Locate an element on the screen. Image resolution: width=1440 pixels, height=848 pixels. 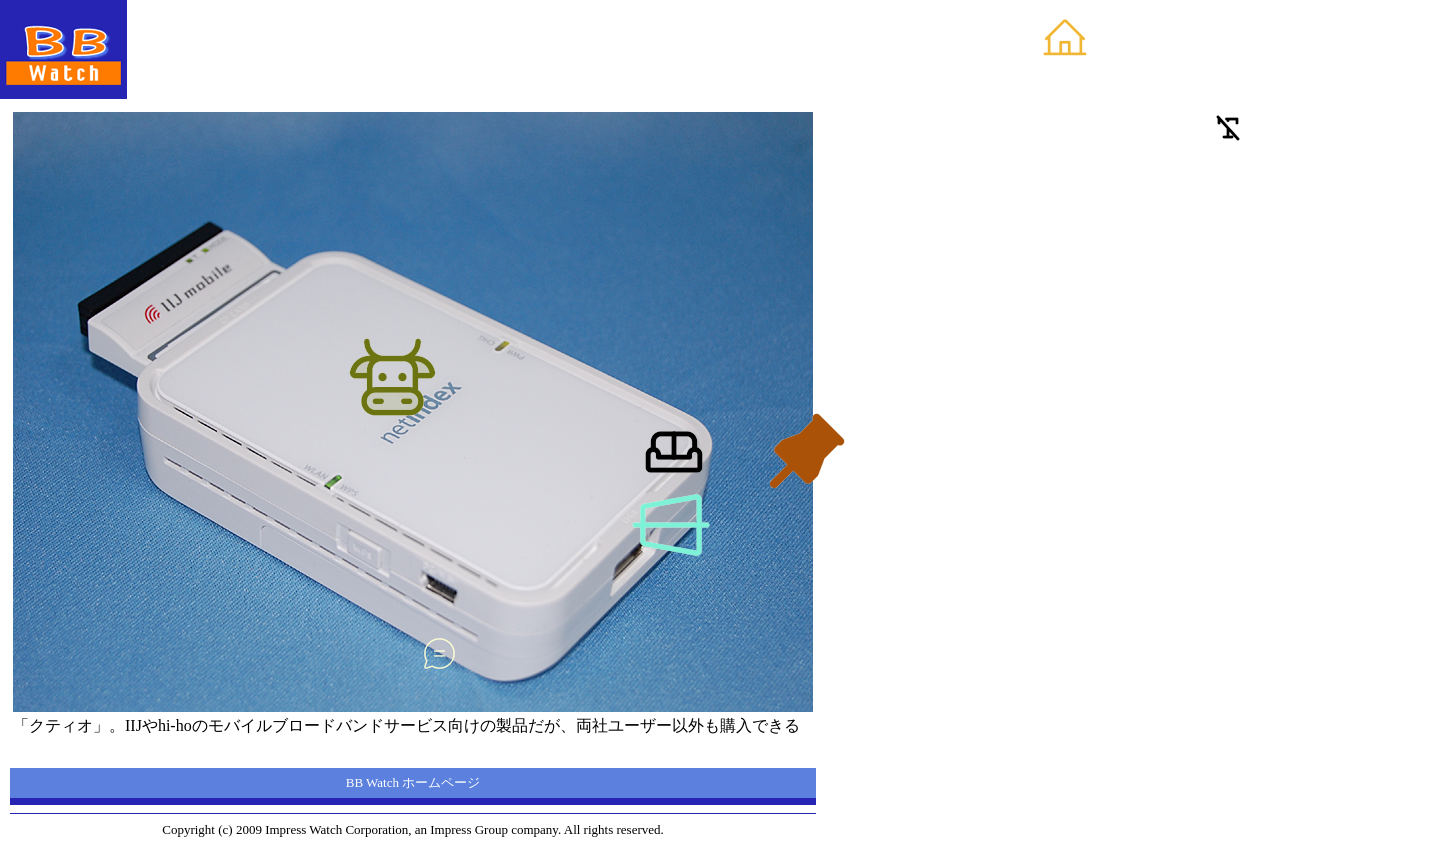
pin this item to keep it visible is located at coordinates (806, 452).